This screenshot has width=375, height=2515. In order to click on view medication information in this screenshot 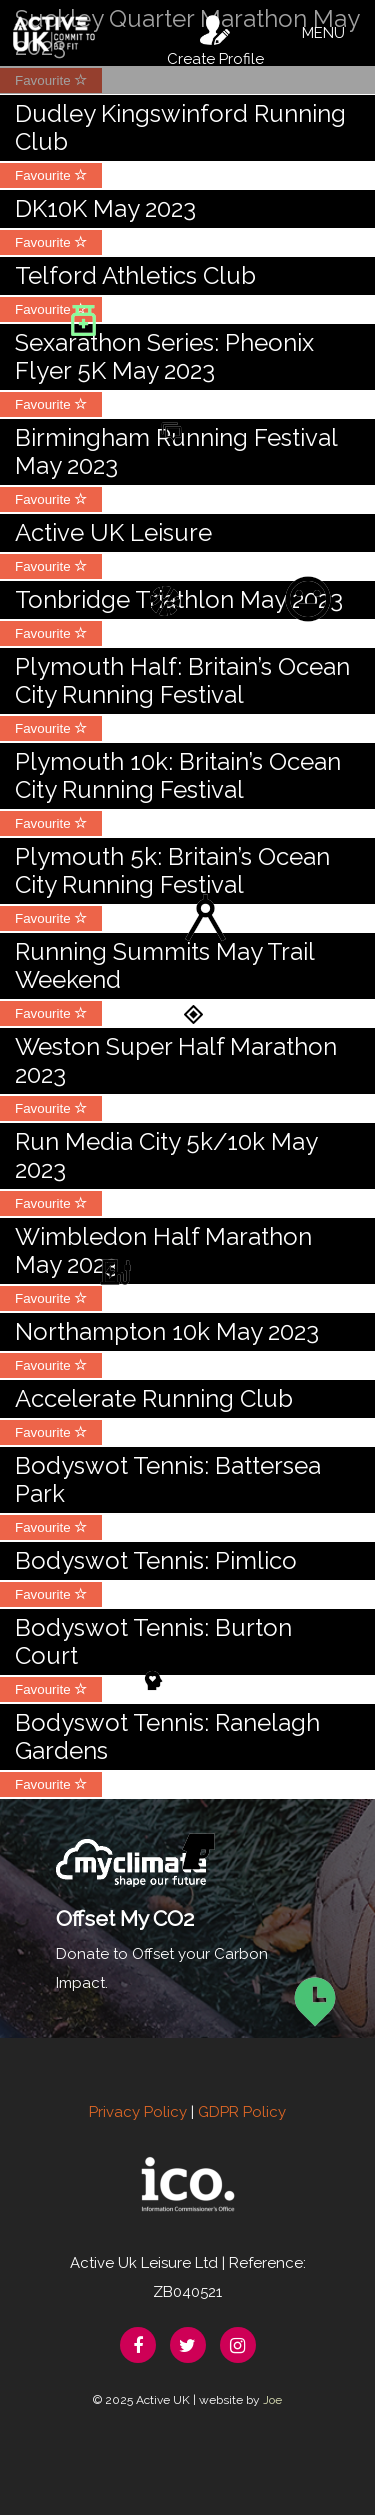, I will do `click(83, 320)`.